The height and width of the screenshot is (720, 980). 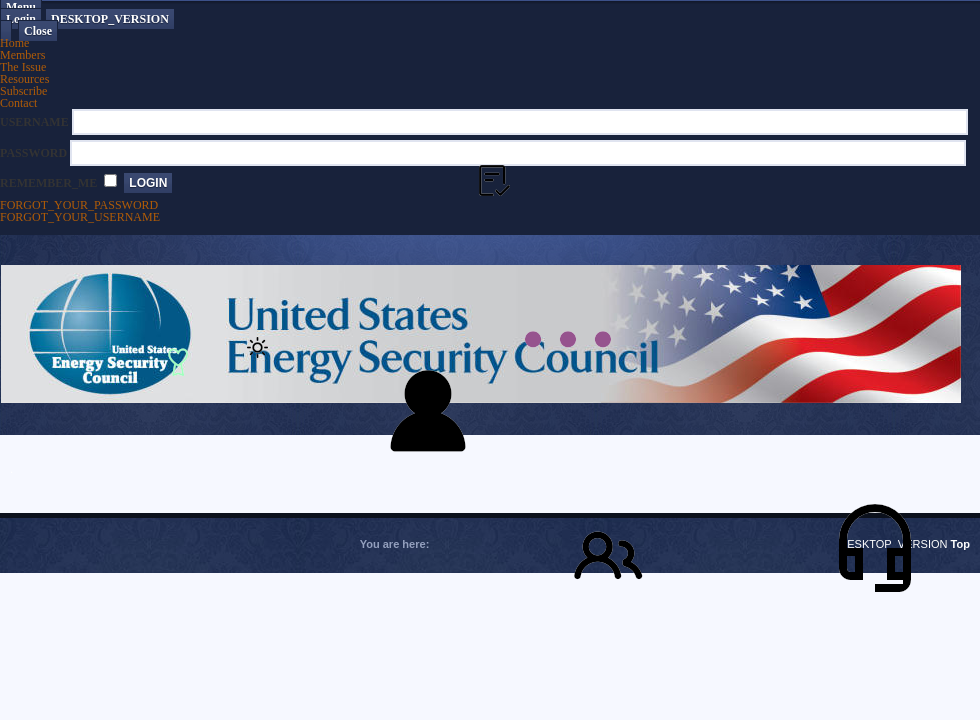 What do you see at coordinates (178, 362) in the screenshot?
I see `view sponsor tiers and levels` at bounding box center [178, 362].